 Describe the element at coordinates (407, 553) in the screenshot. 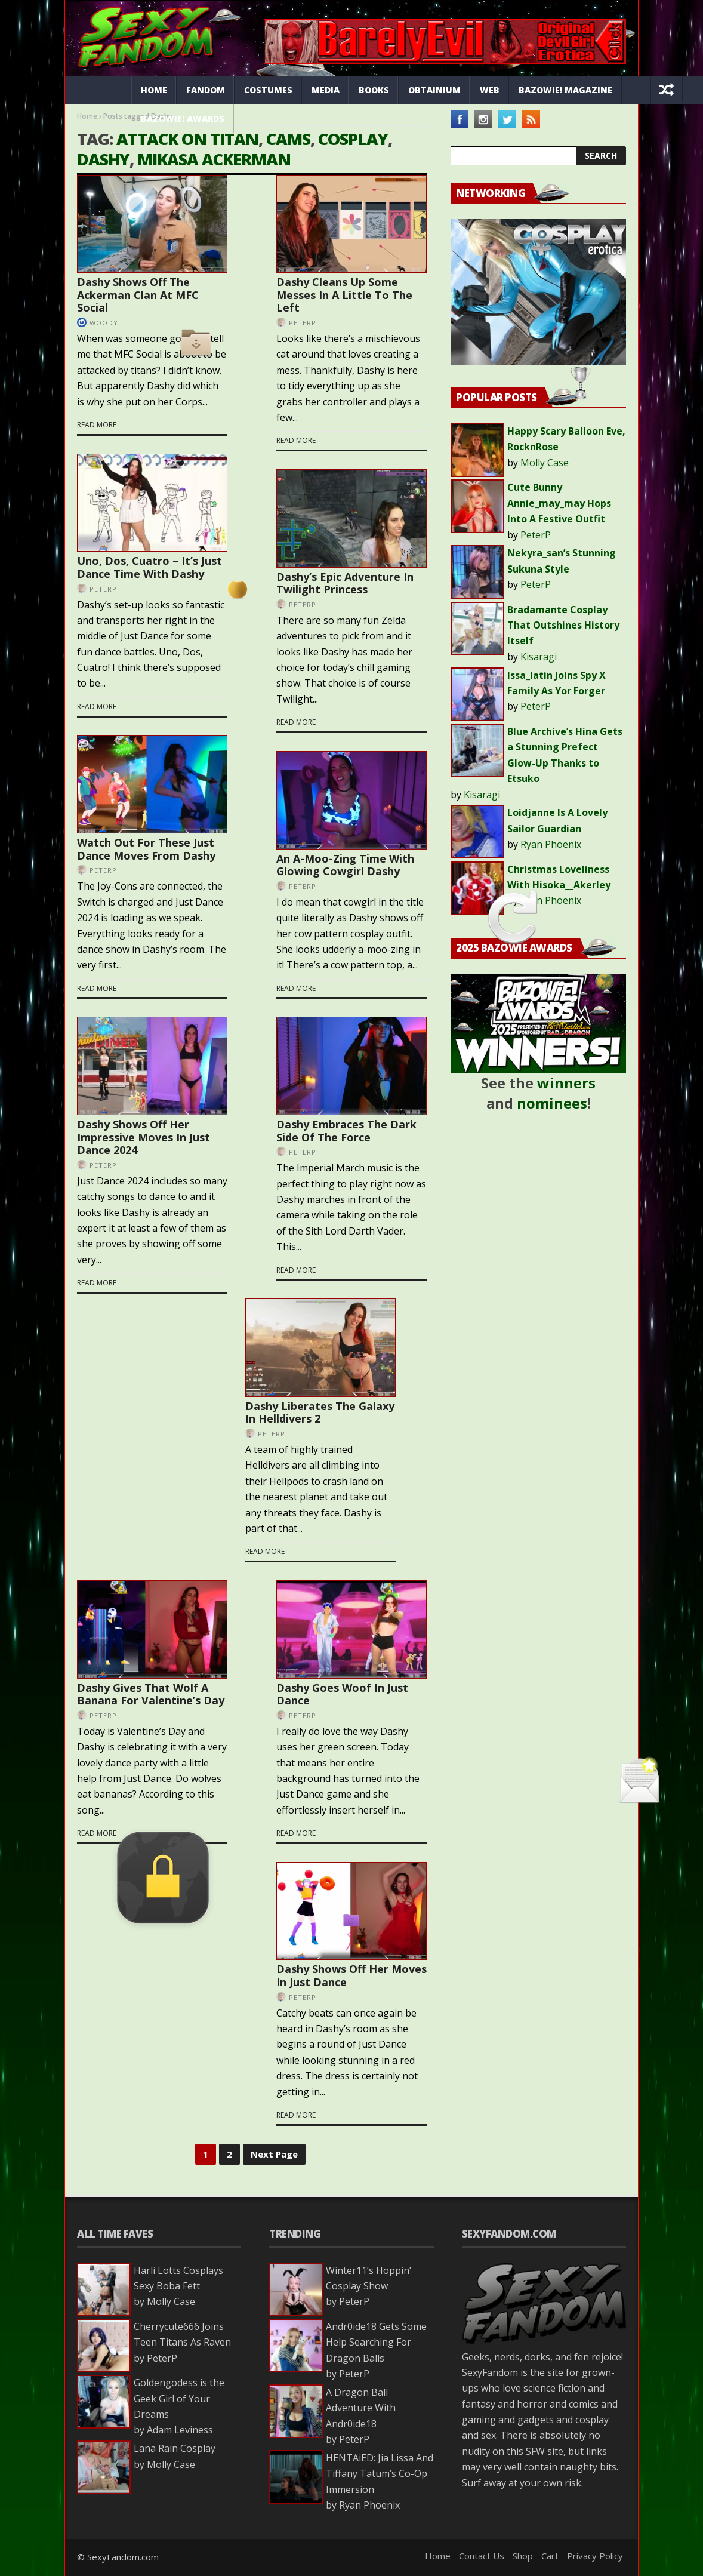

I see `indicates cellular network signal strength` at that location.